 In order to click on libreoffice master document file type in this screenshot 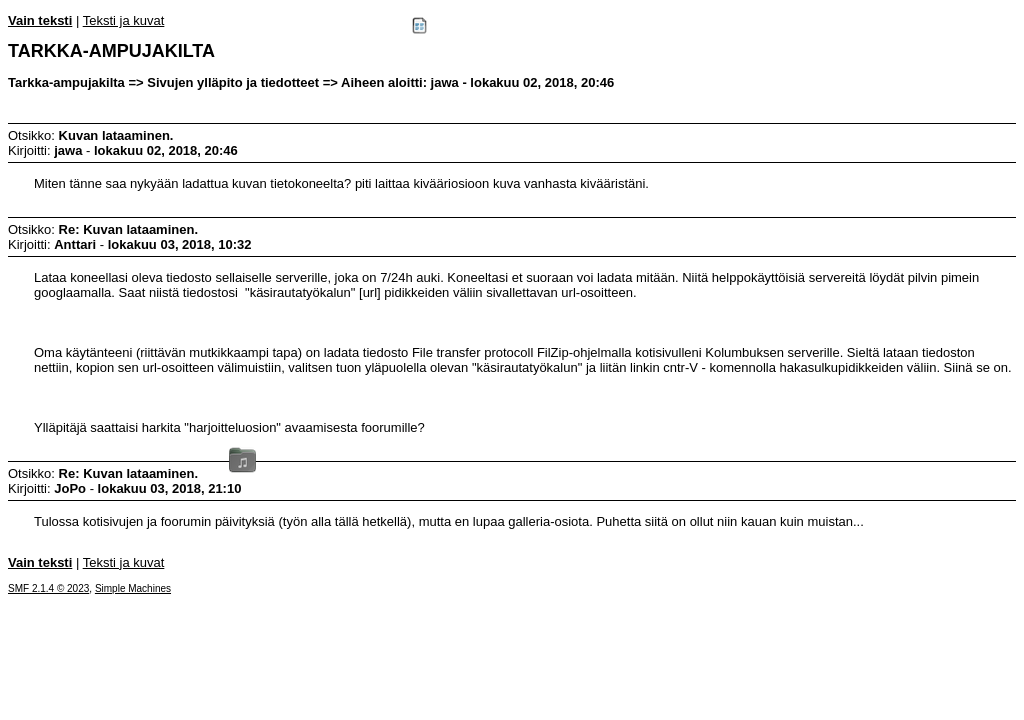, I will do `click(419, 25)`.